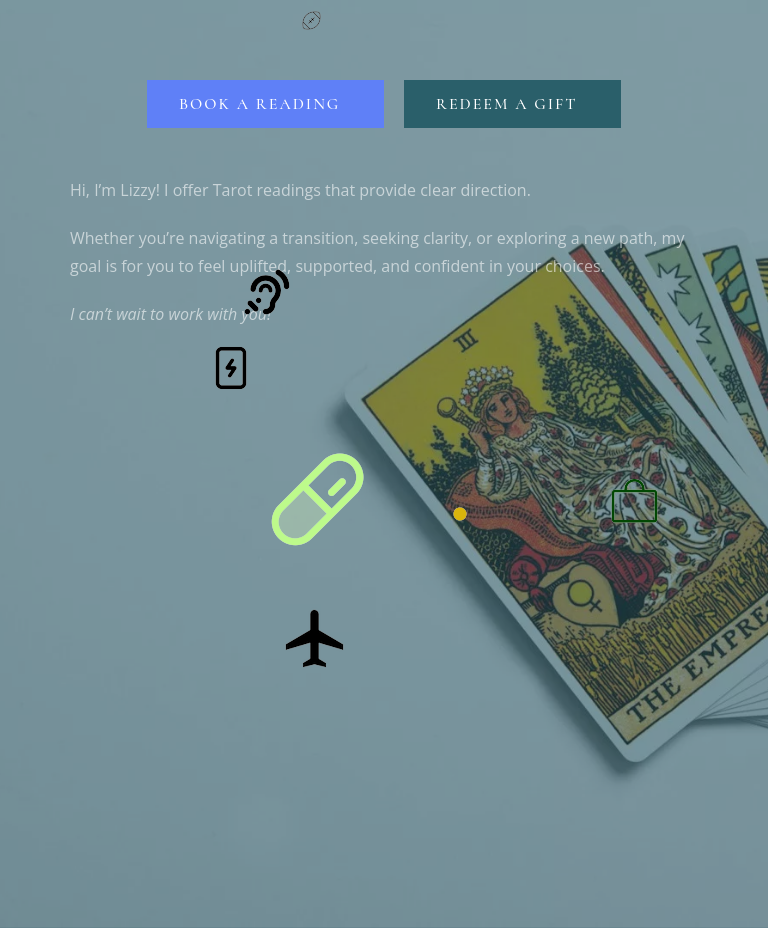 This screenshot has width=768, height=928. Describe the element at coordinates (267, 292) in the screenshot. I see `indicates assistive listening systems available` at that location.